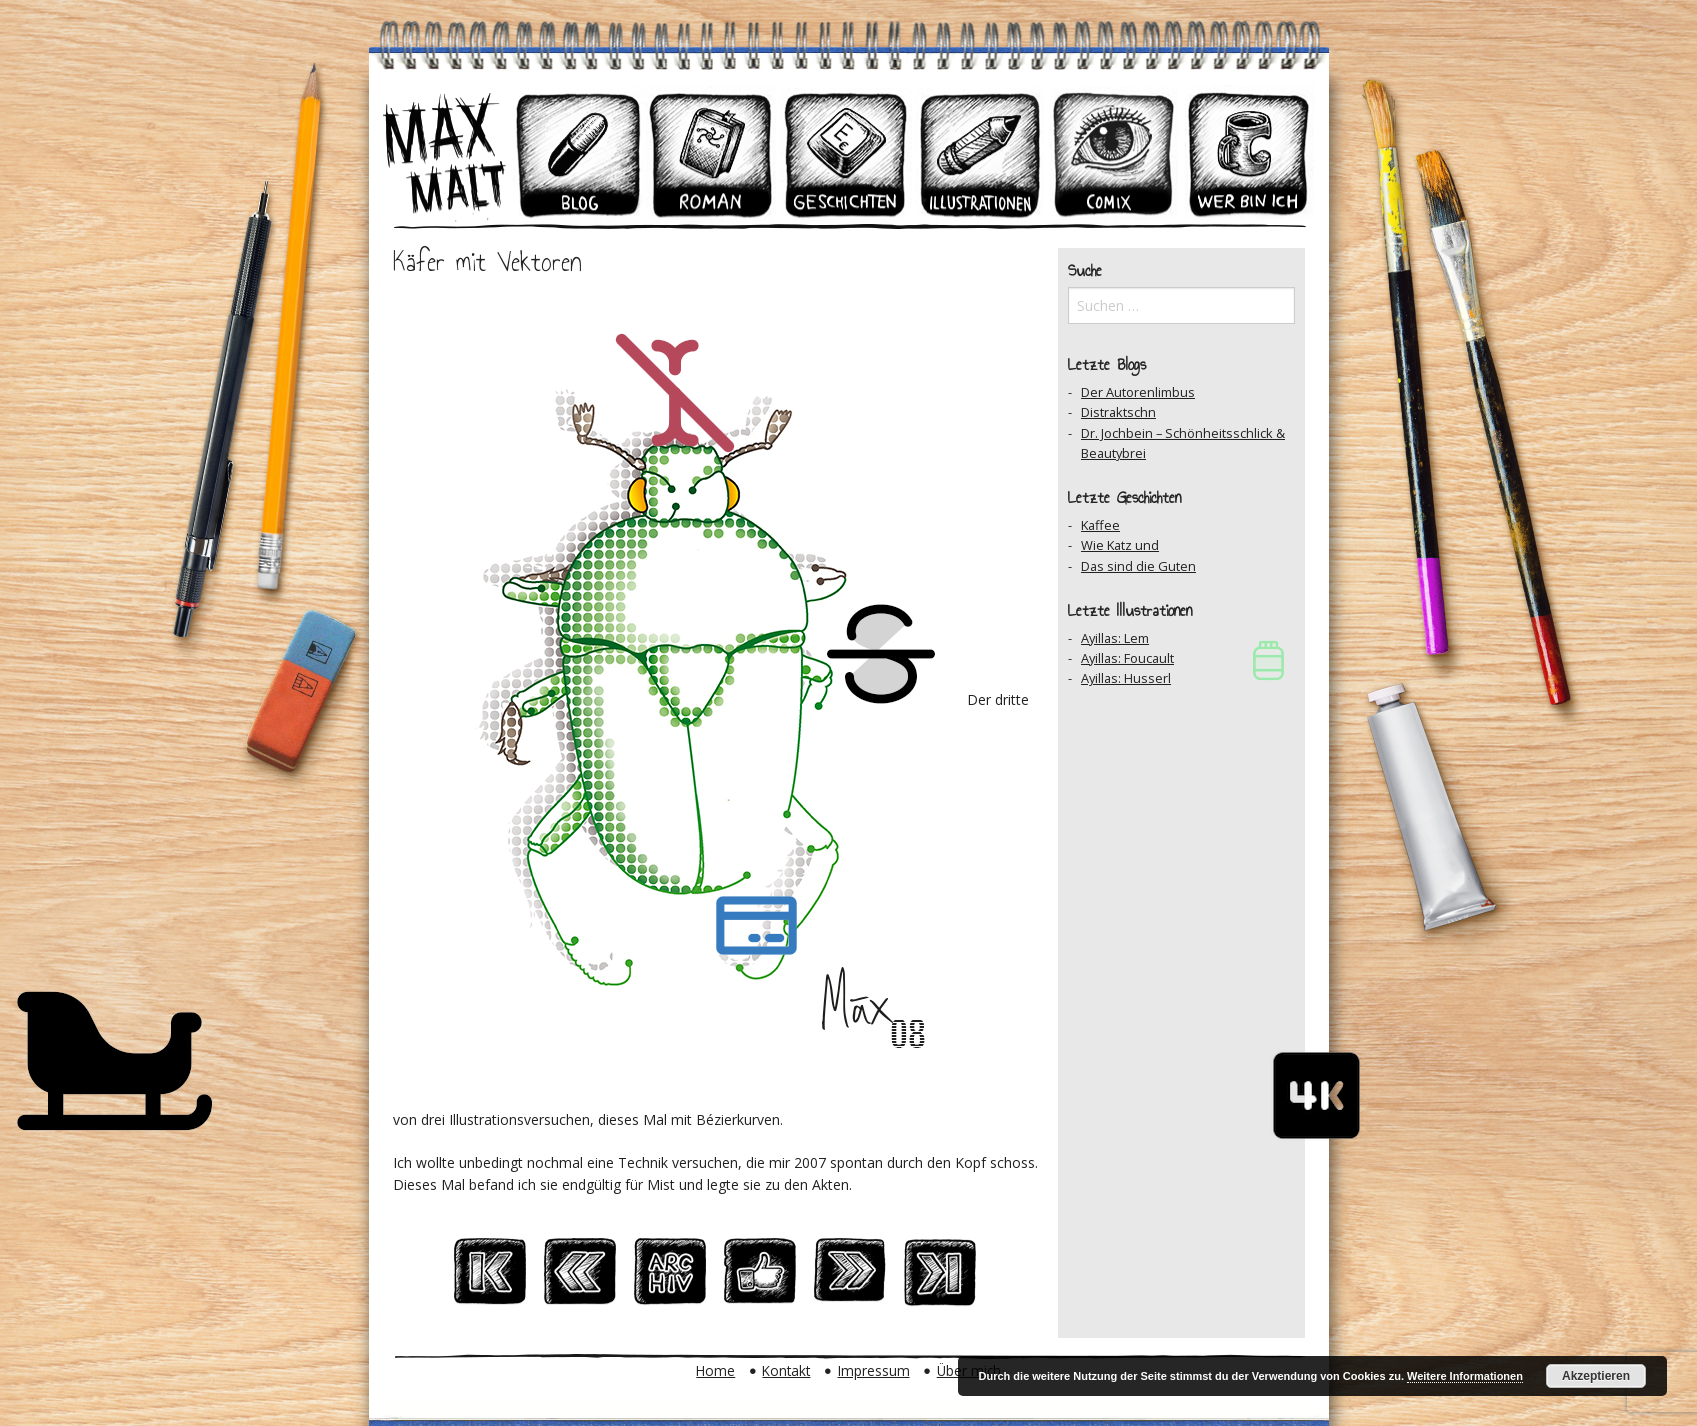 This screenshot has width=1697, height=1426. I want to click on cursor tracking disabled, so click(675, 393).